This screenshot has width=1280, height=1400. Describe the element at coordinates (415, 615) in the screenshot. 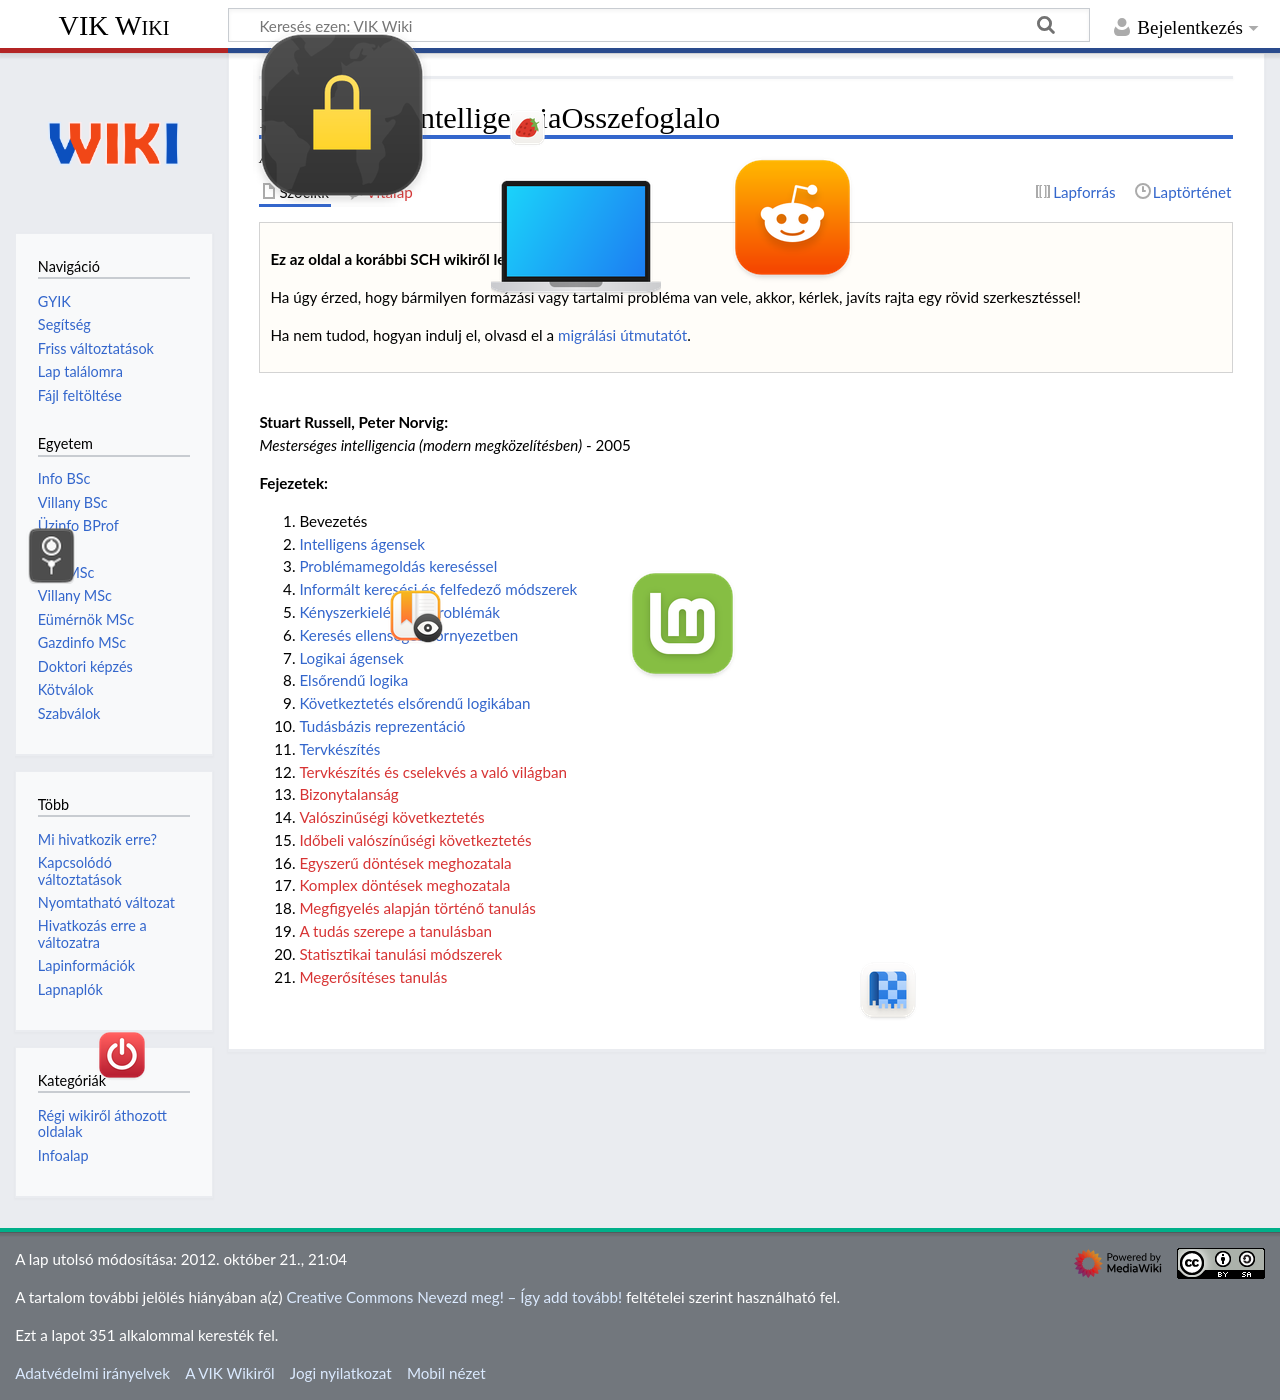

I see `open calibre e-book management app` at that location.